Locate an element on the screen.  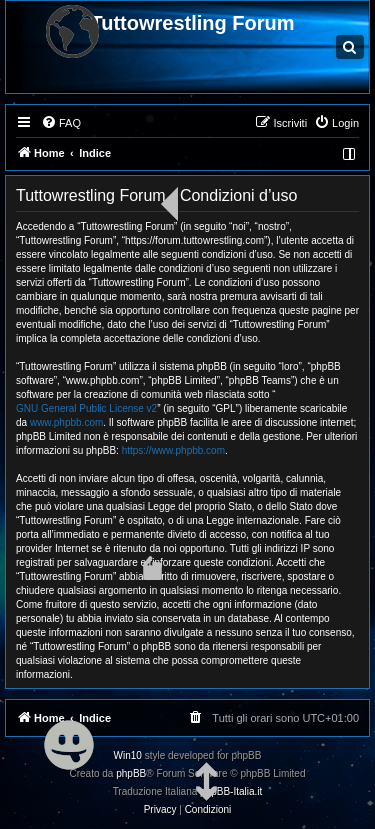
access software sources and repository settings is located at coordinates (72, 31).